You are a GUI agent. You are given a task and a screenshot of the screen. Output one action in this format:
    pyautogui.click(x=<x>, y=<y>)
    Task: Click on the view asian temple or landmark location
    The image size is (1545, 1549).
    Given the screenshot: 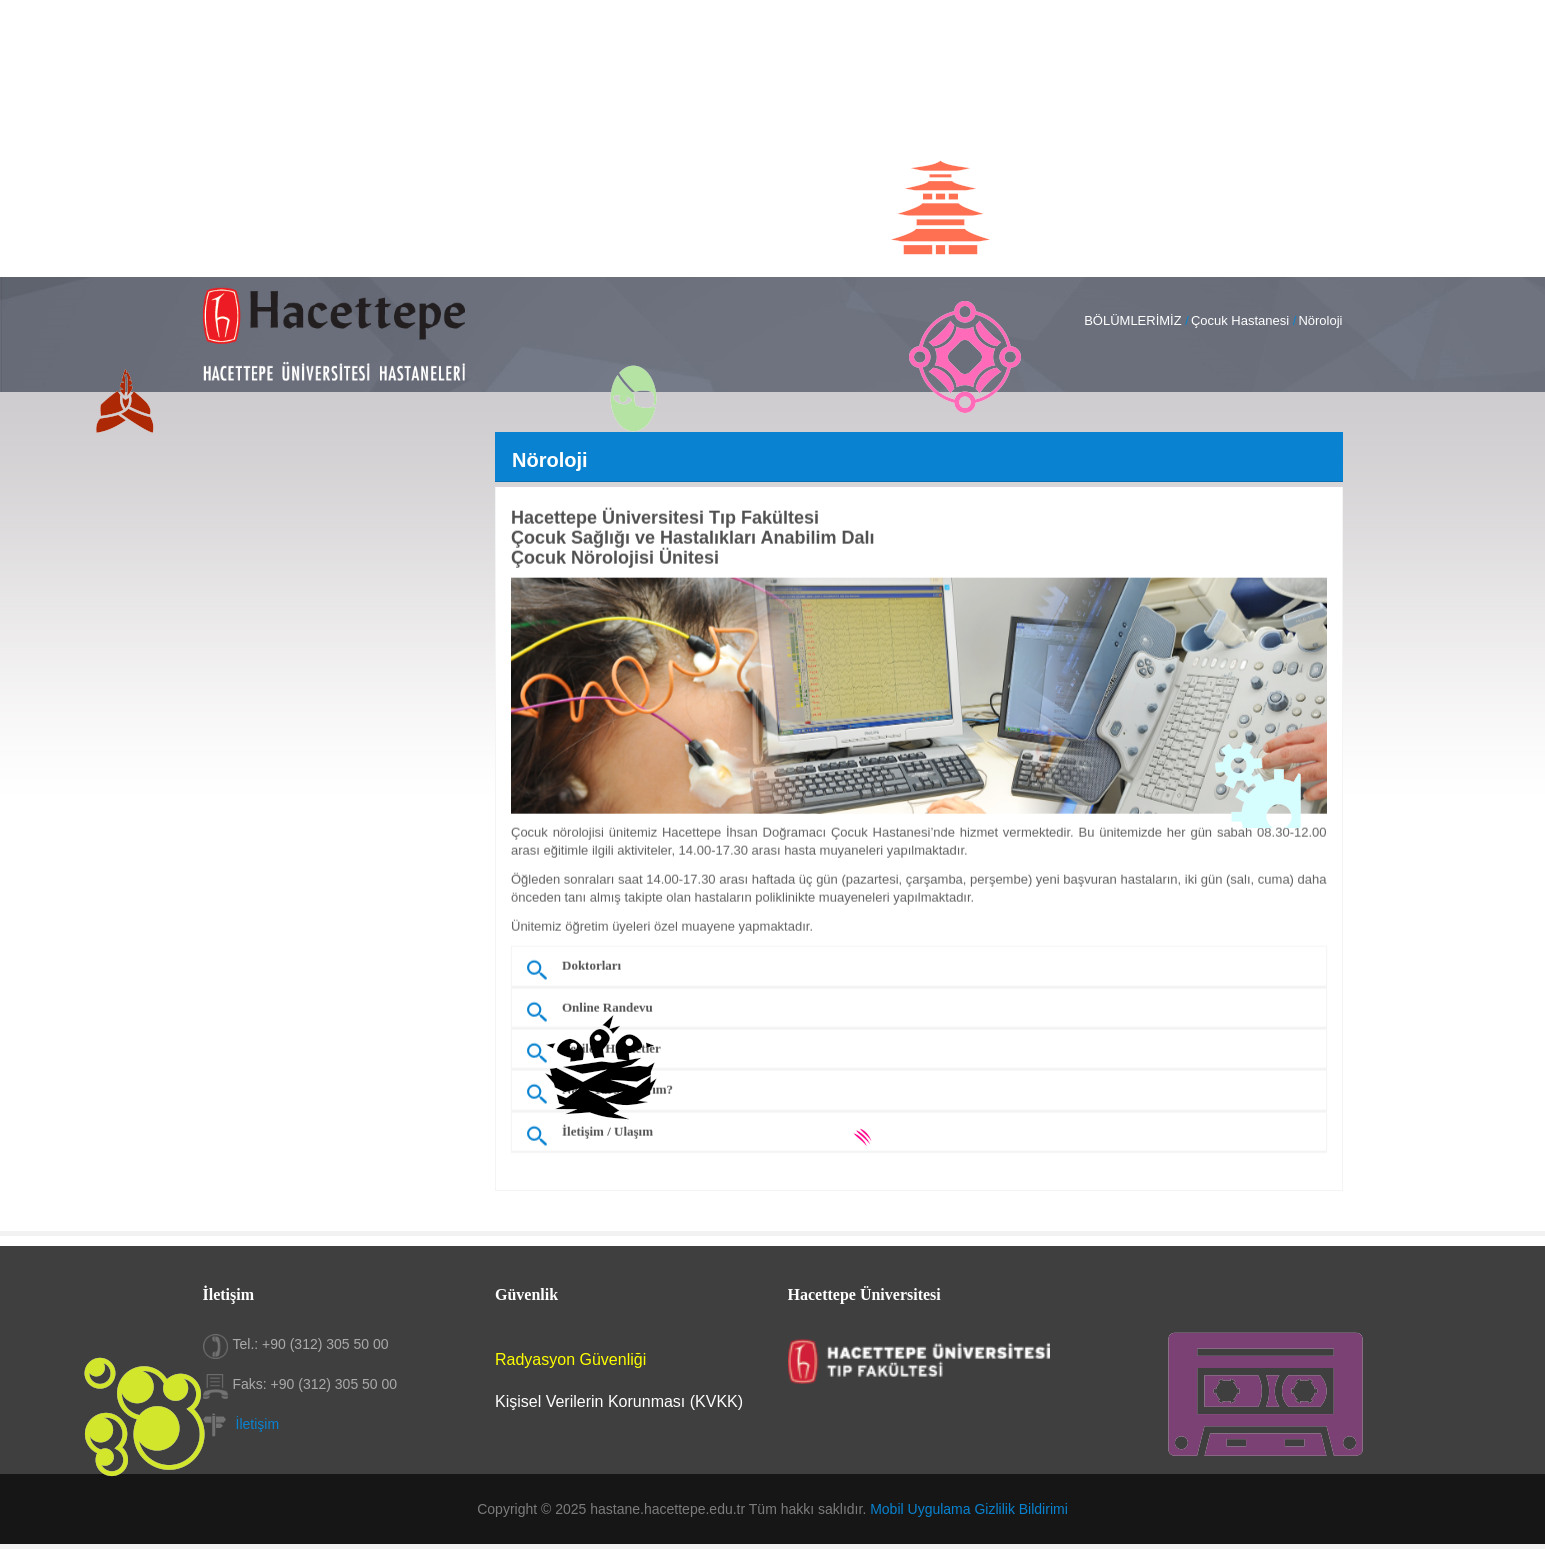 What is the action you would take?
    pyautogui.click(x=940, y=207)
    